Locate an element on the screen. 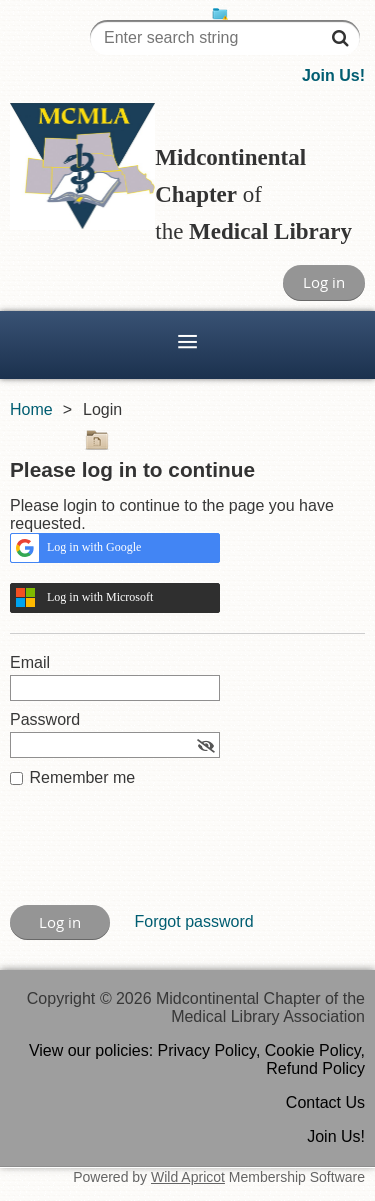  access system log files is located at coordinates (220, 14).